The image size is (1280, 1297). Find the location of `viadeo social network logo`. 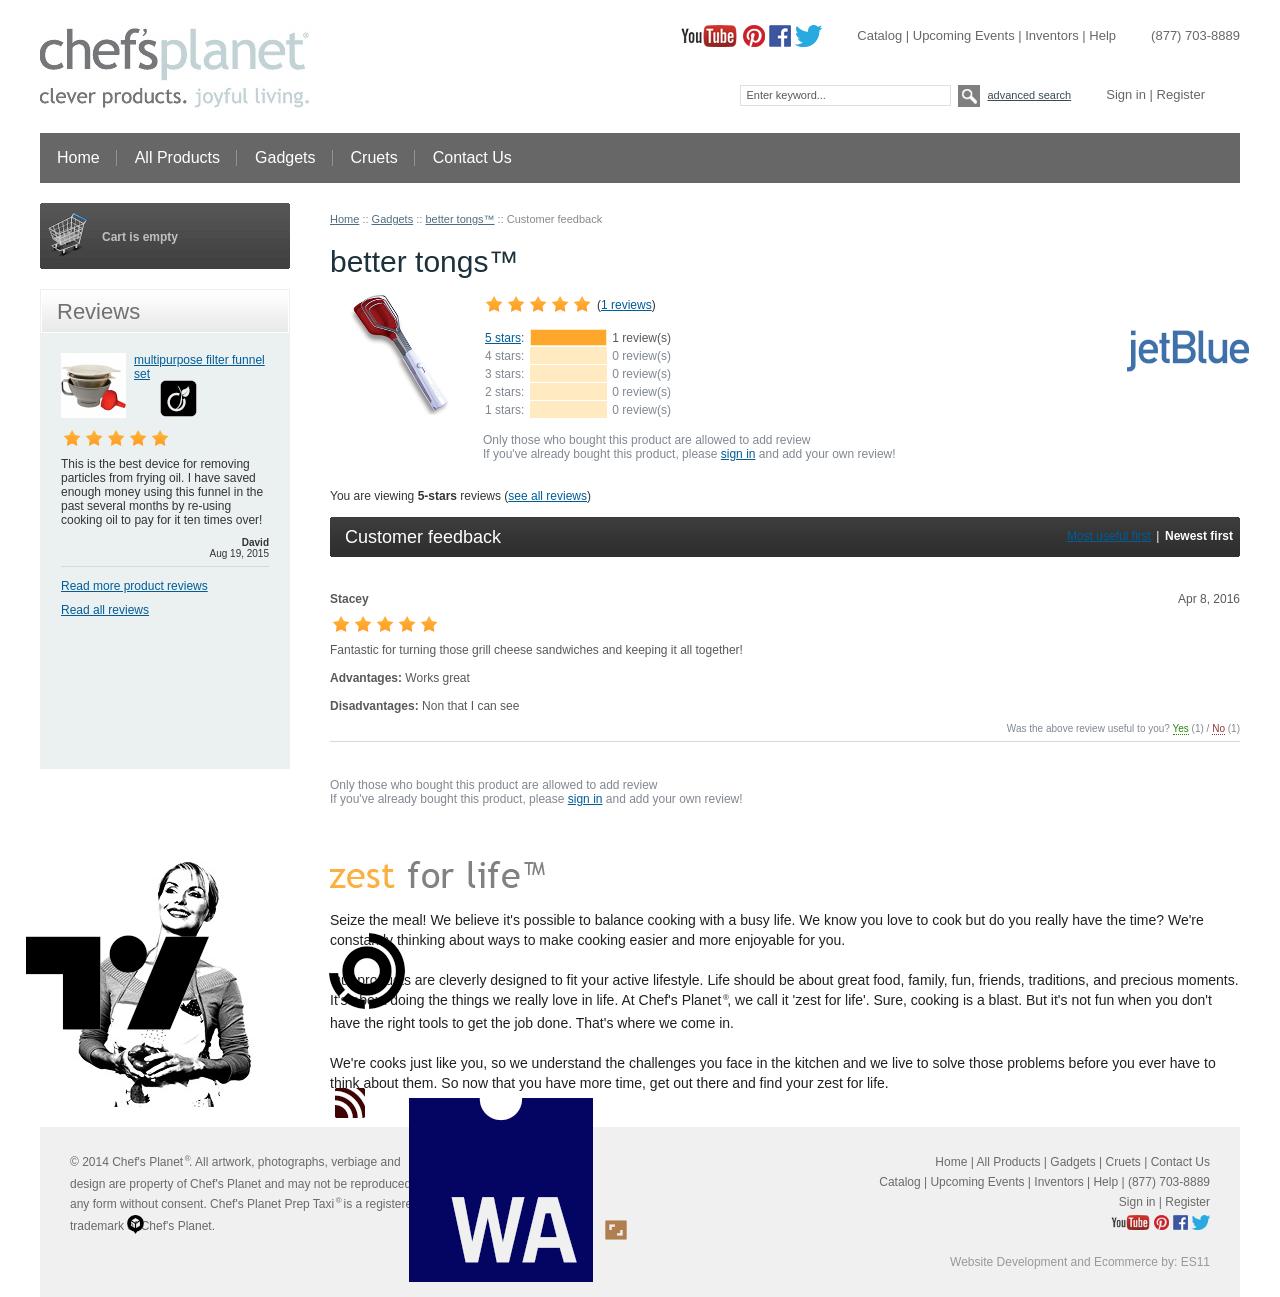

viadeo social network logo is located at coordinates (178, 398).